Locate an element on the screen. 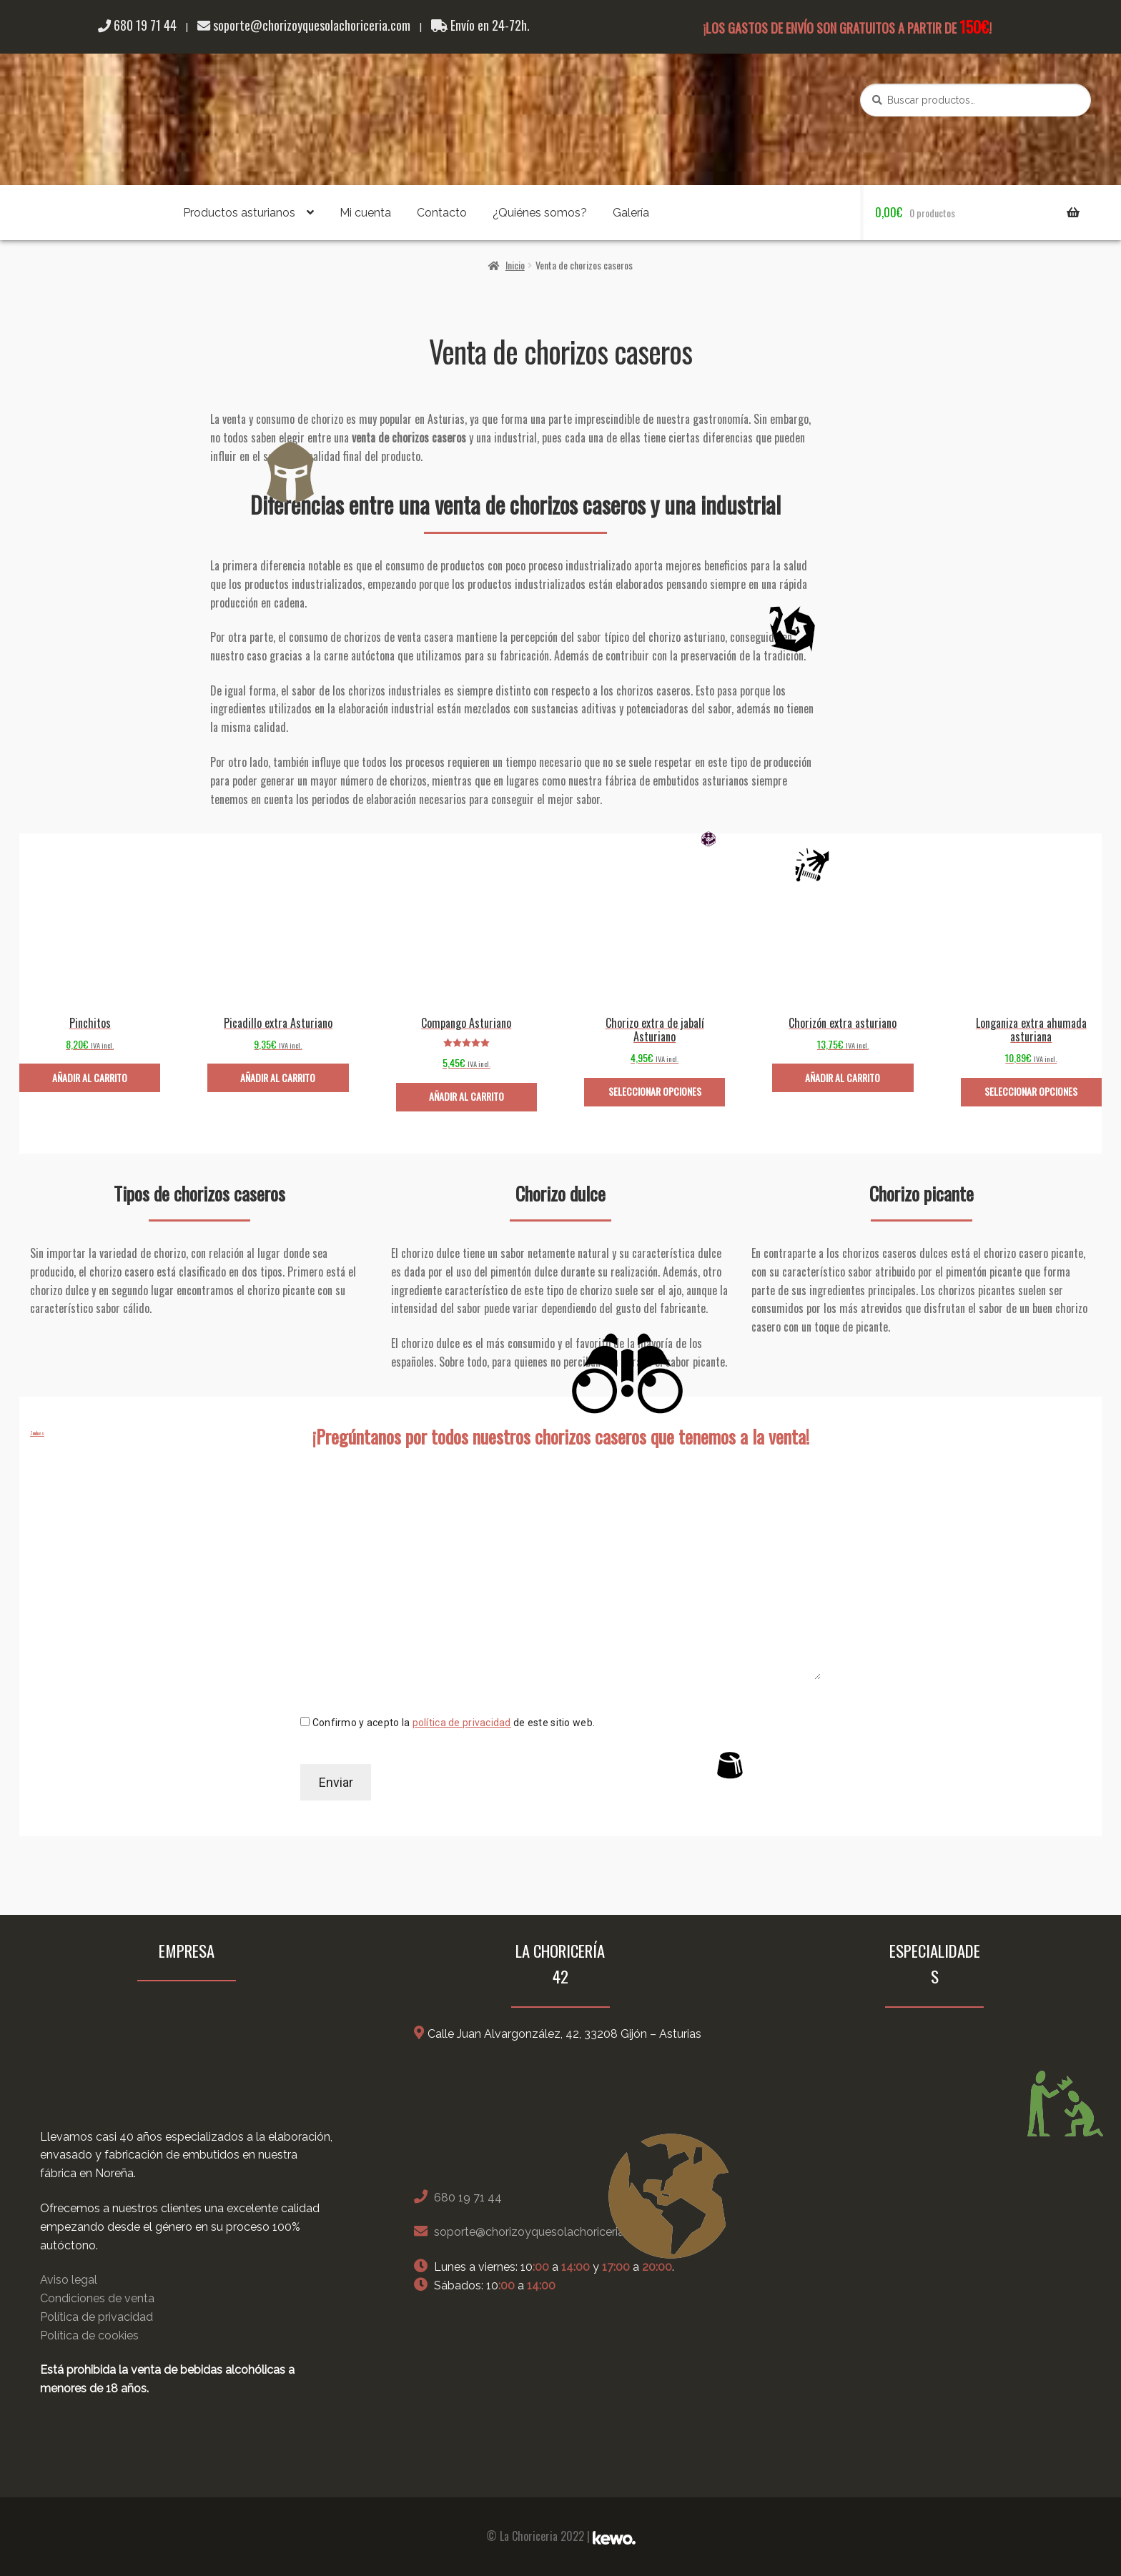 The image size is (1121, 2576). drop or release current weapon is located at coordinates (812, 865).